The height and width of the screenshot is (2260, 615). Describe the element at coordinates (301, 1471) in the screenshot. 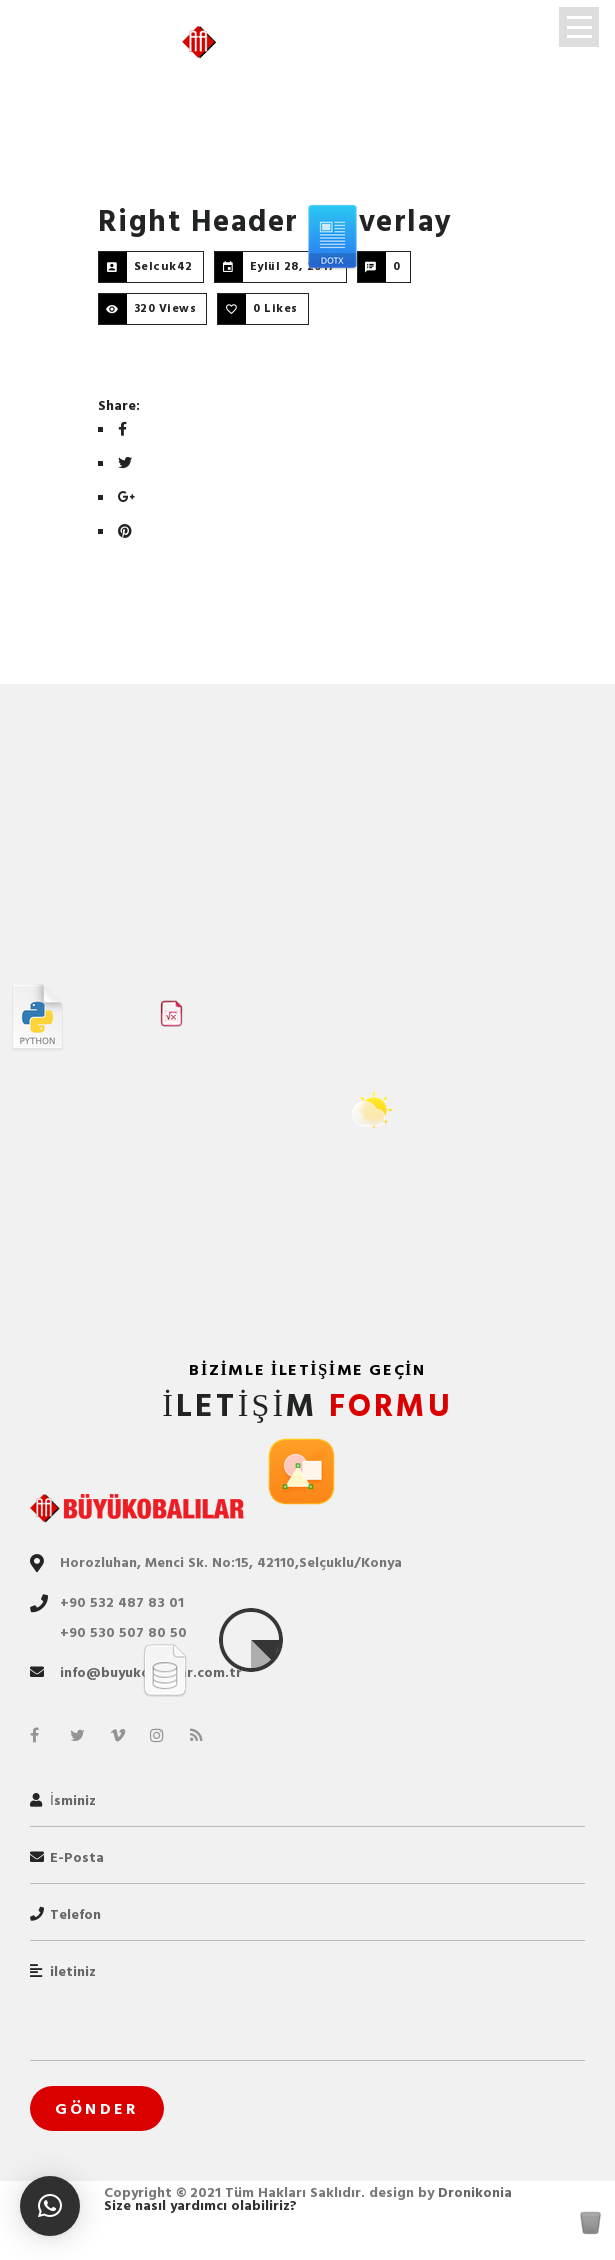

I see `open LibreOffice Draw application` at that location.